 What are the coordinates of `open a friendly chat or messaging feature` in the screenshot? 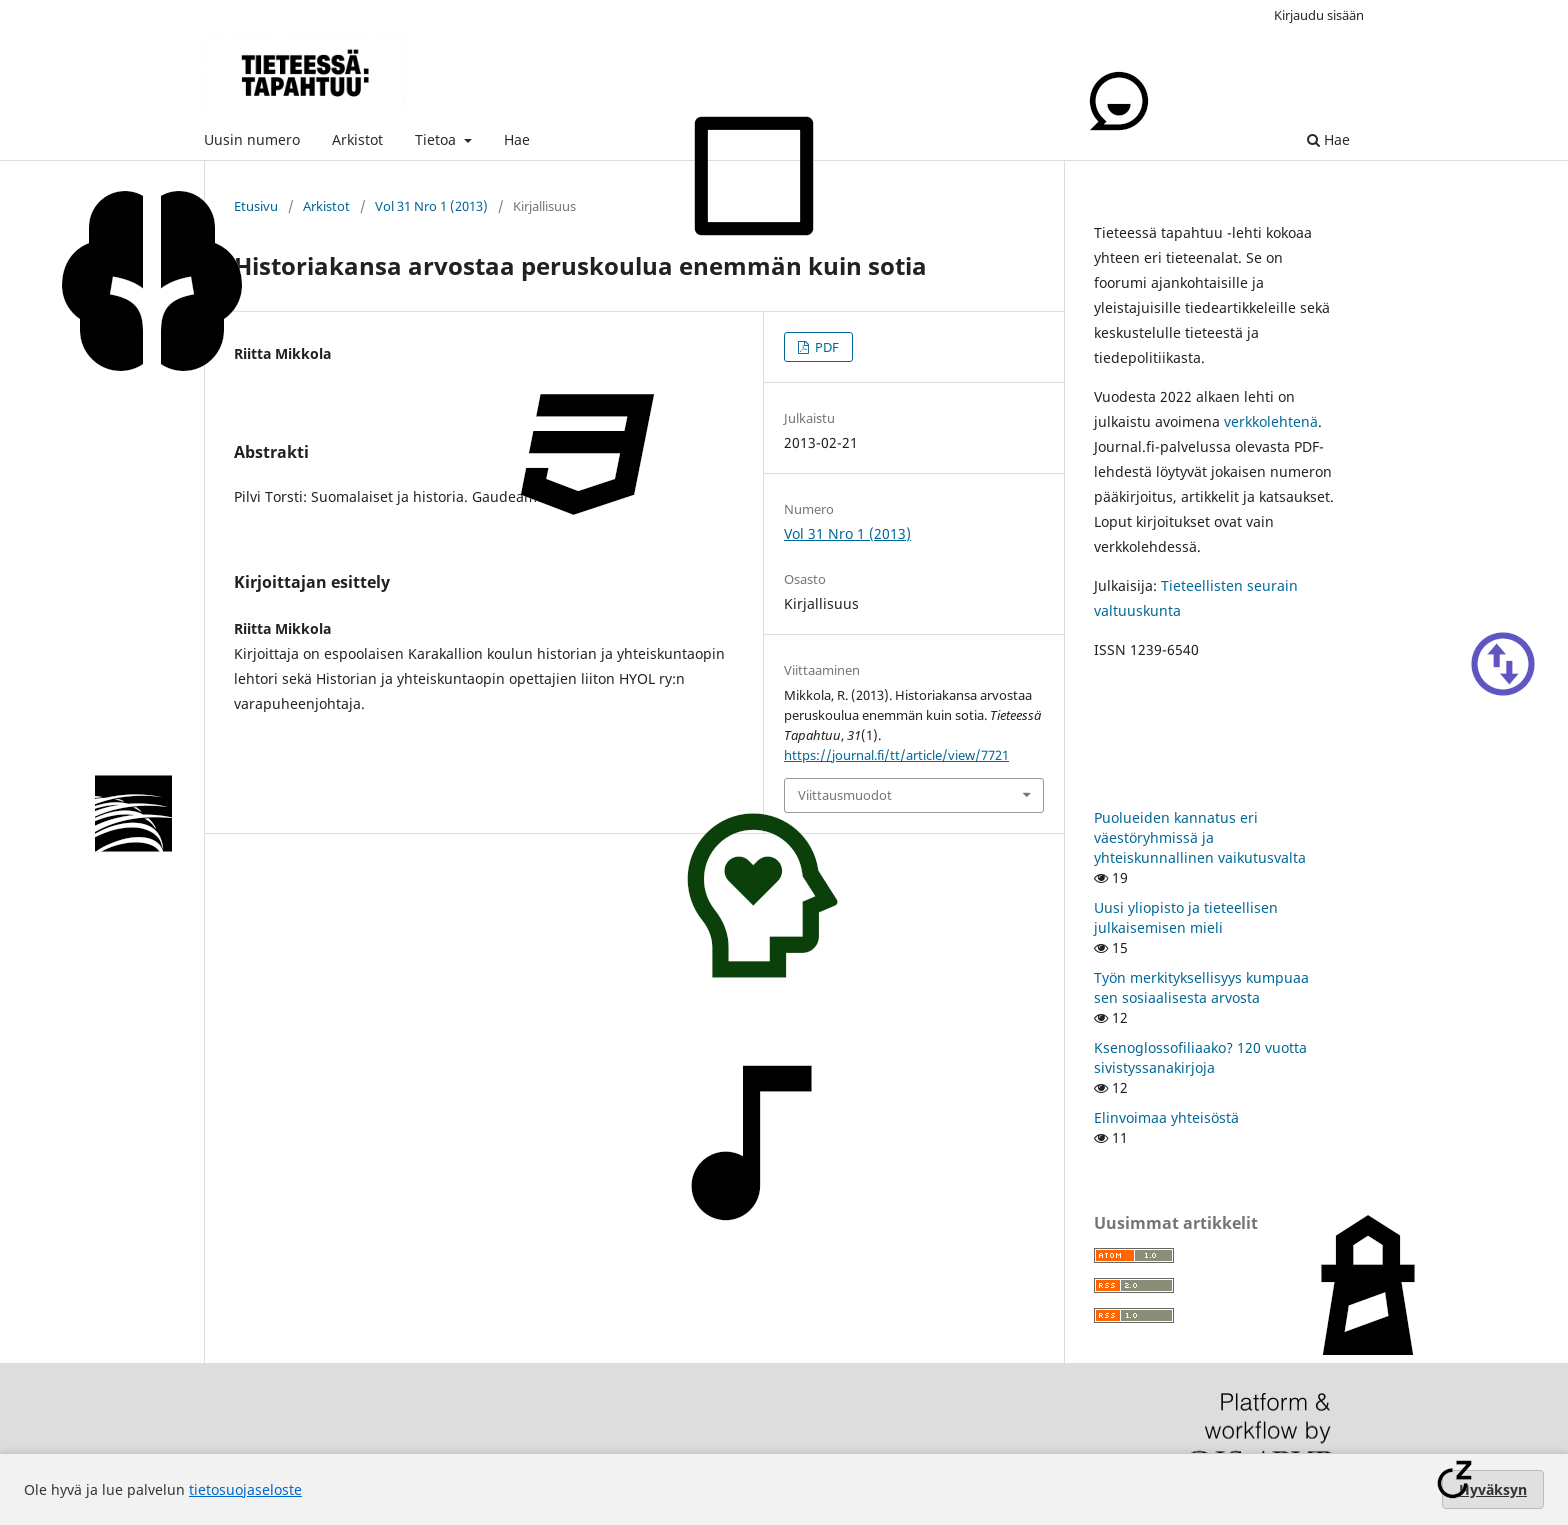 It's located at (1119, 101).